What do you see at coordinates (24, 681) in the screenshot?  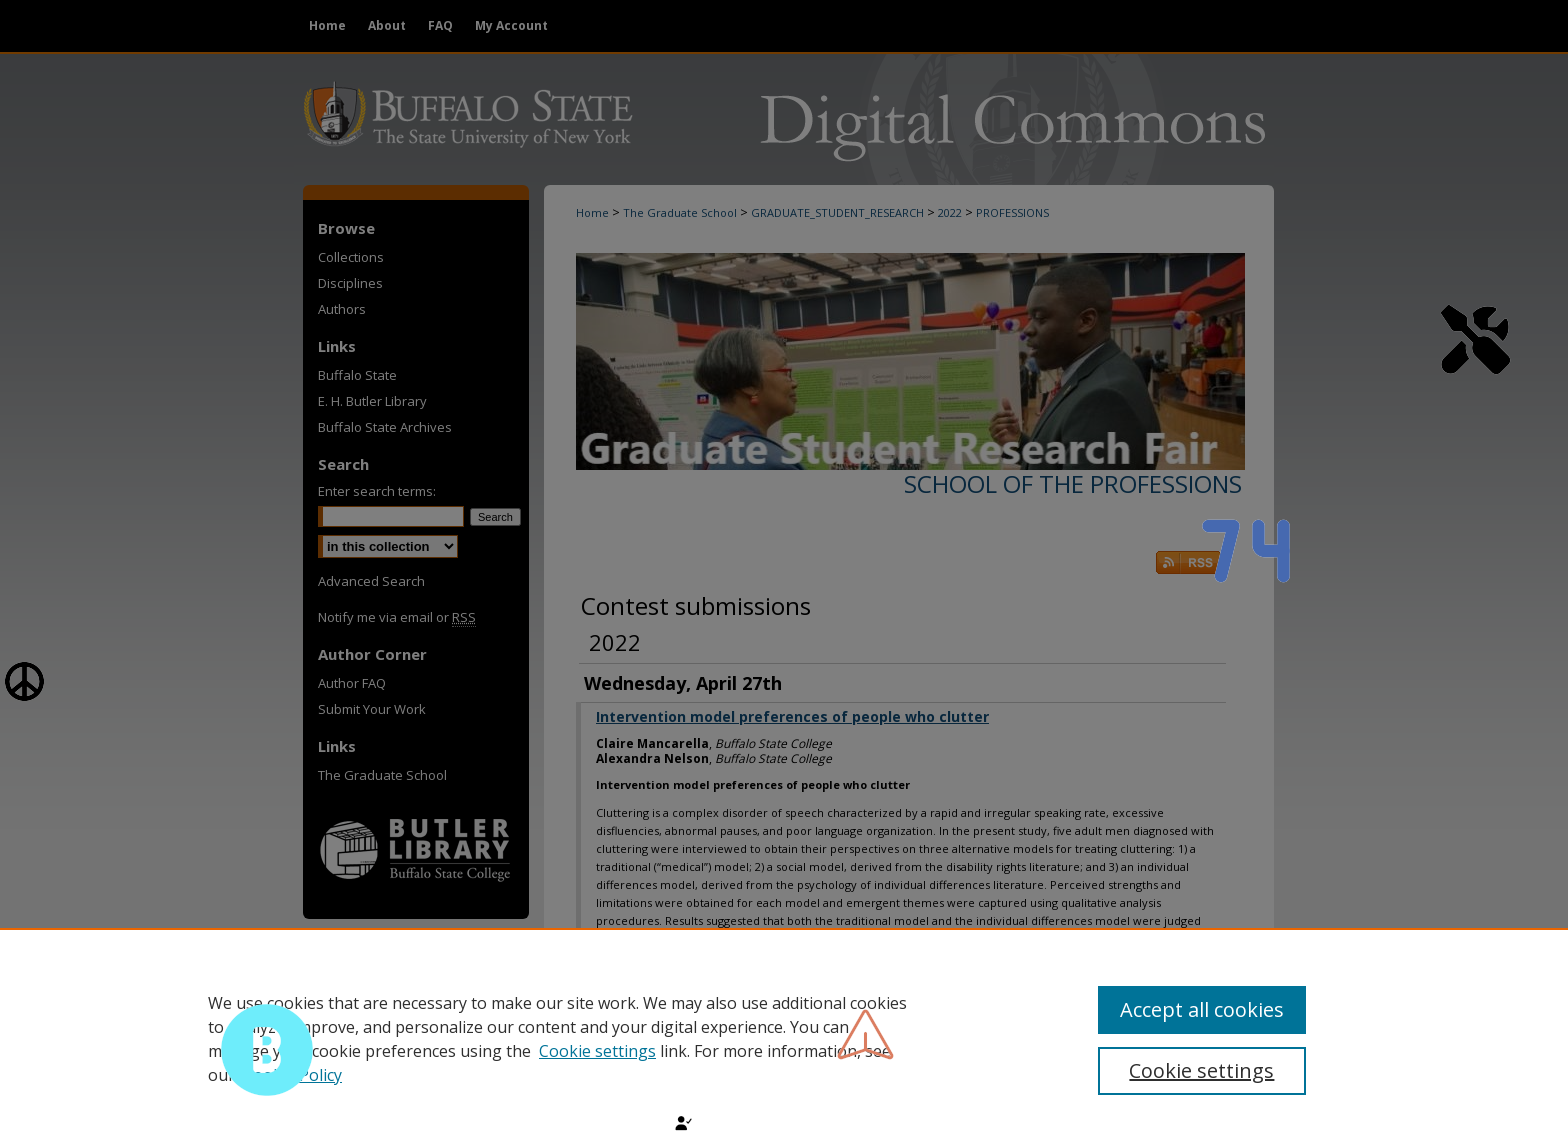 I see `indicates a peaceful or non-violent state` at bounding box center [24, 681].